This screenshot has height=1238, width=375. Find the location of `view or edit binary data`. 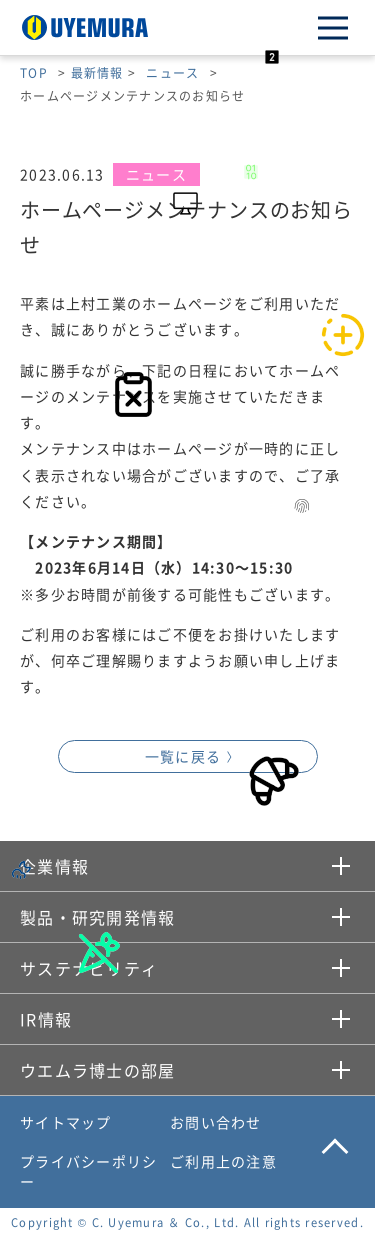

view or edit binary data is located at coordinates (251, 172).